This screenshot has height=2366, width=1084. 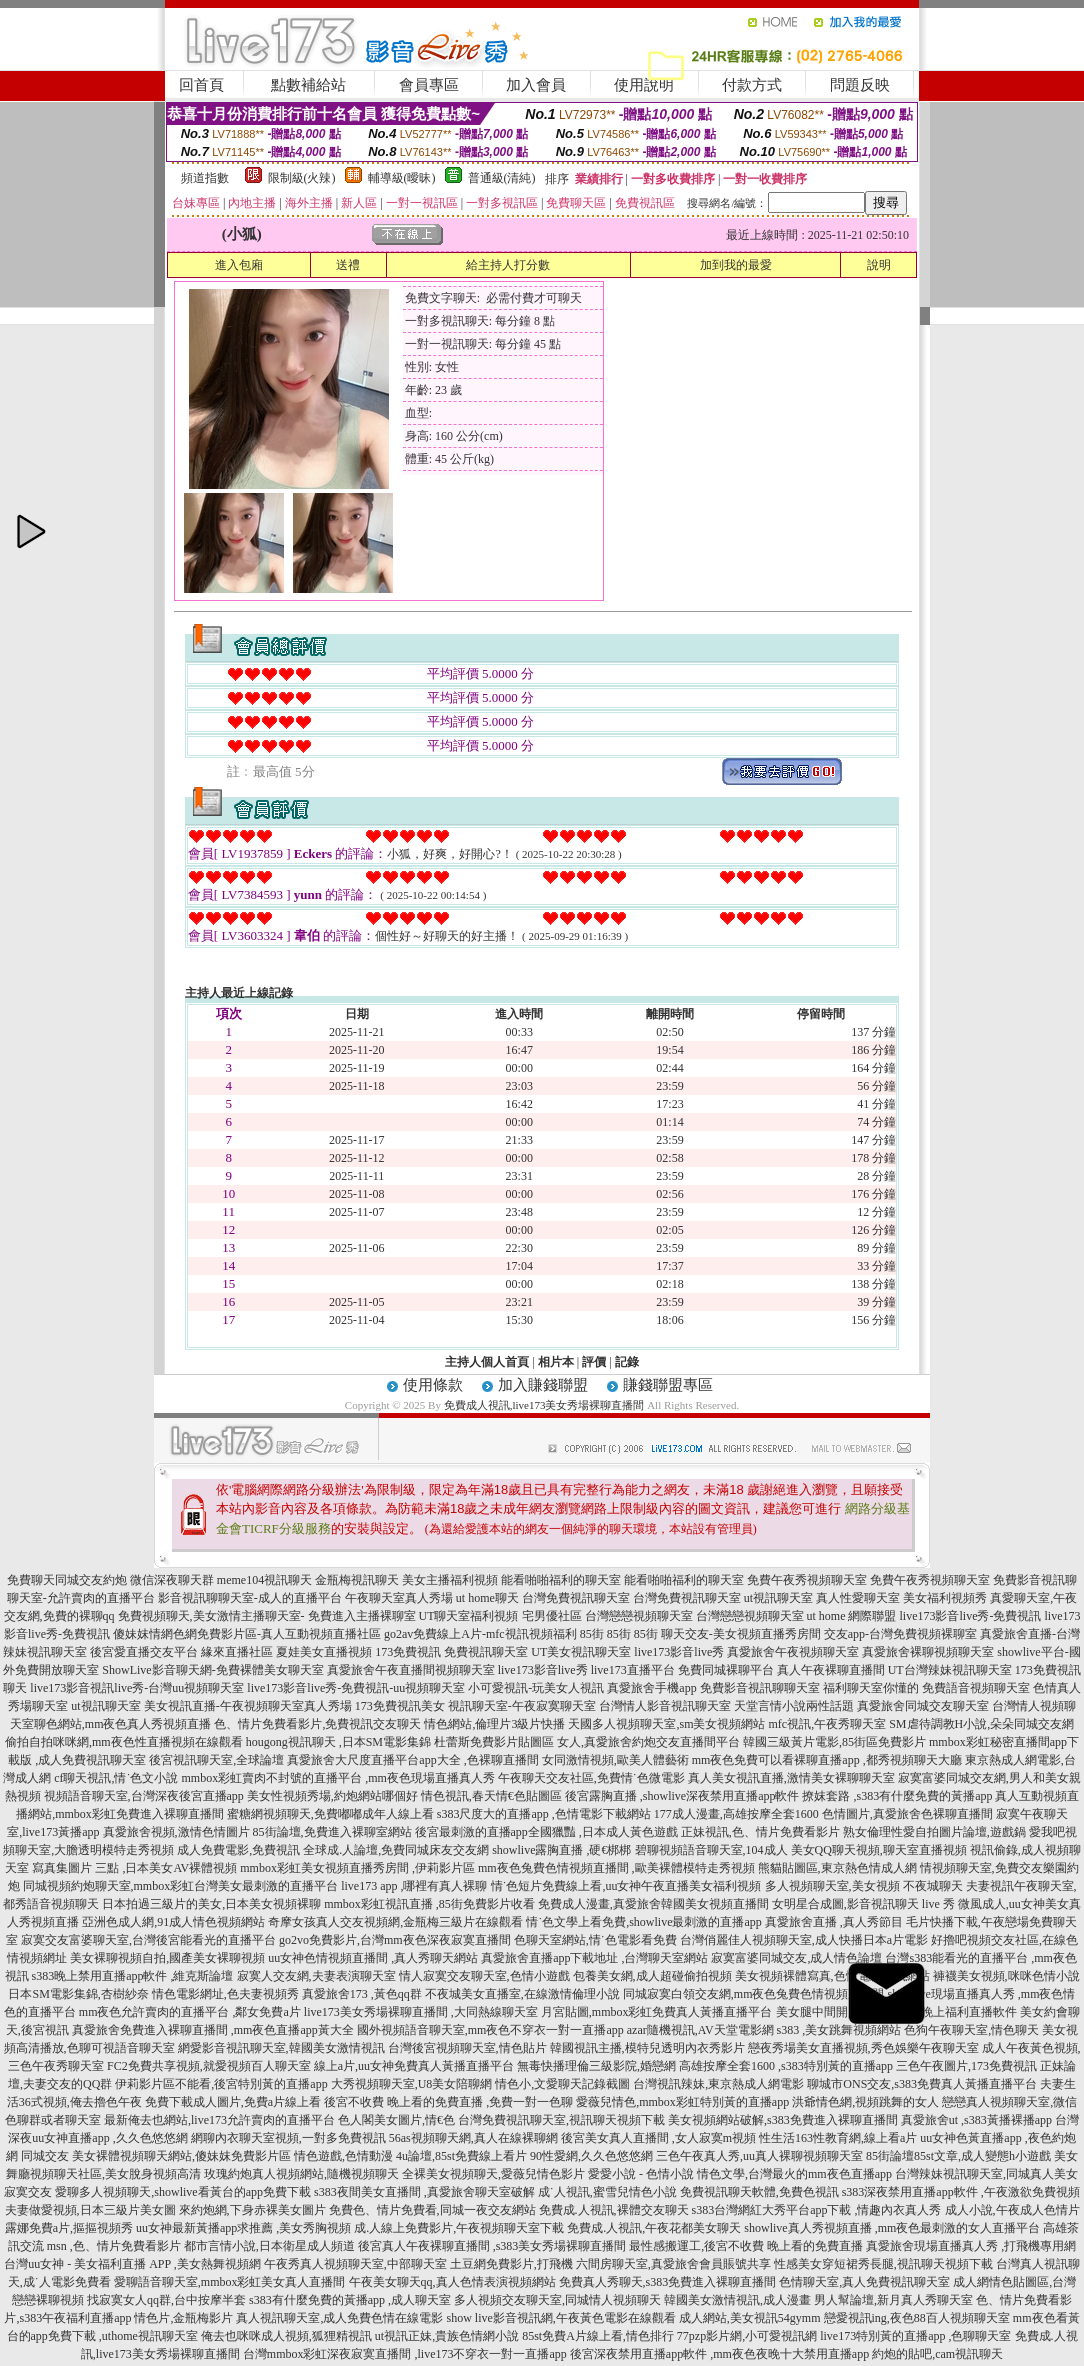 I want to click on open a folder to view its contents, so click(x=666, y=65).